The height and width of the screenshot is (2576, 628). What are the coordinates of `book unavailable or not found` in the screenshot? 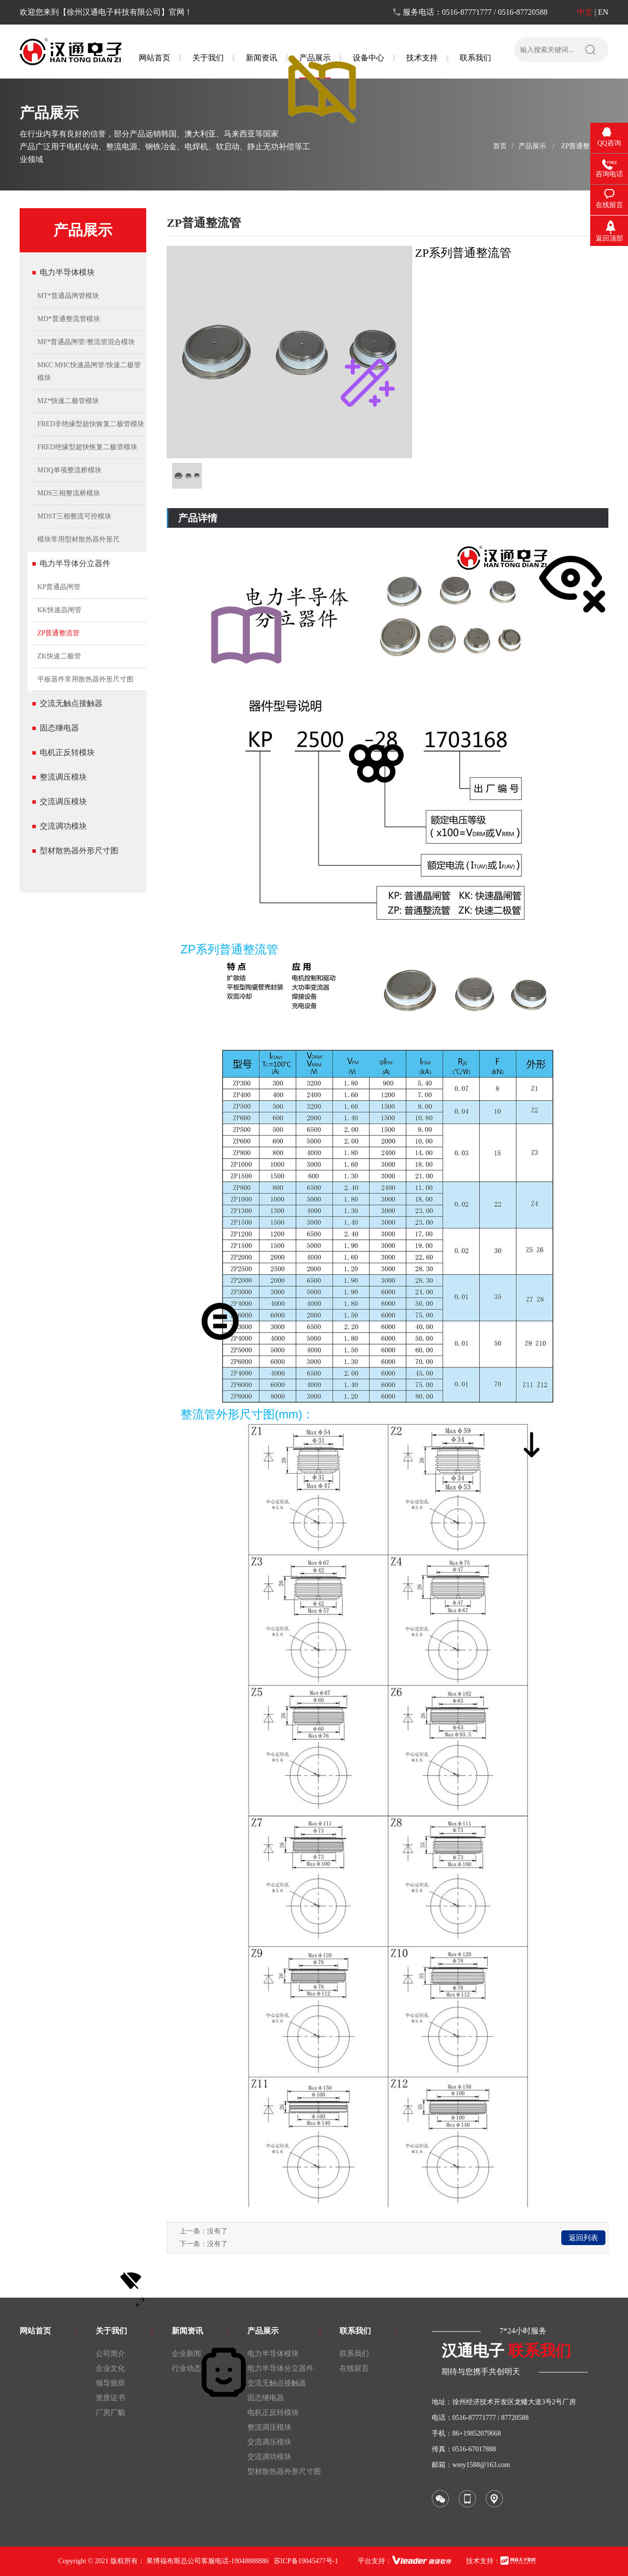 It's located at (322, 89).